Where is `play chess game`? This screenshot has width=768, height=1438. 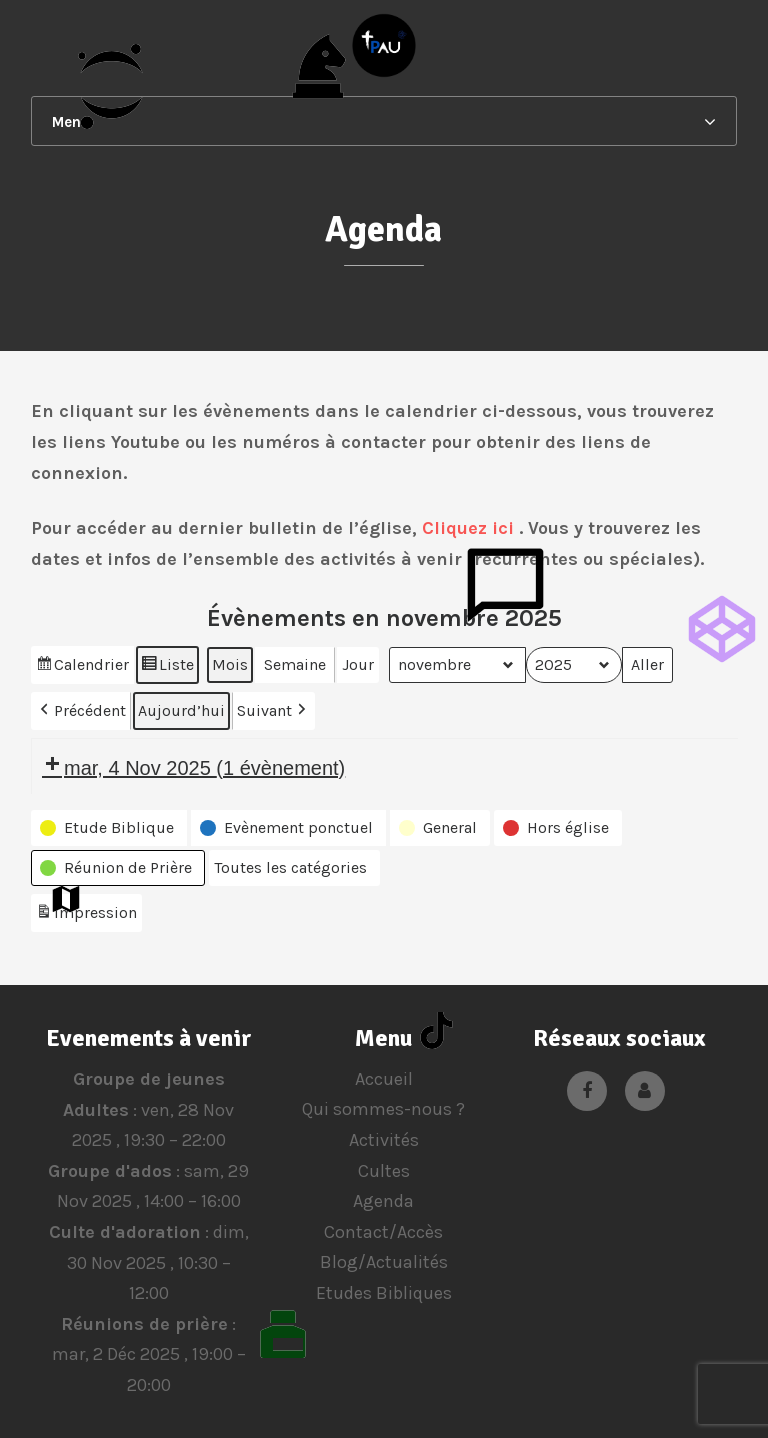
play chess game is located at coordinates (319, 68).